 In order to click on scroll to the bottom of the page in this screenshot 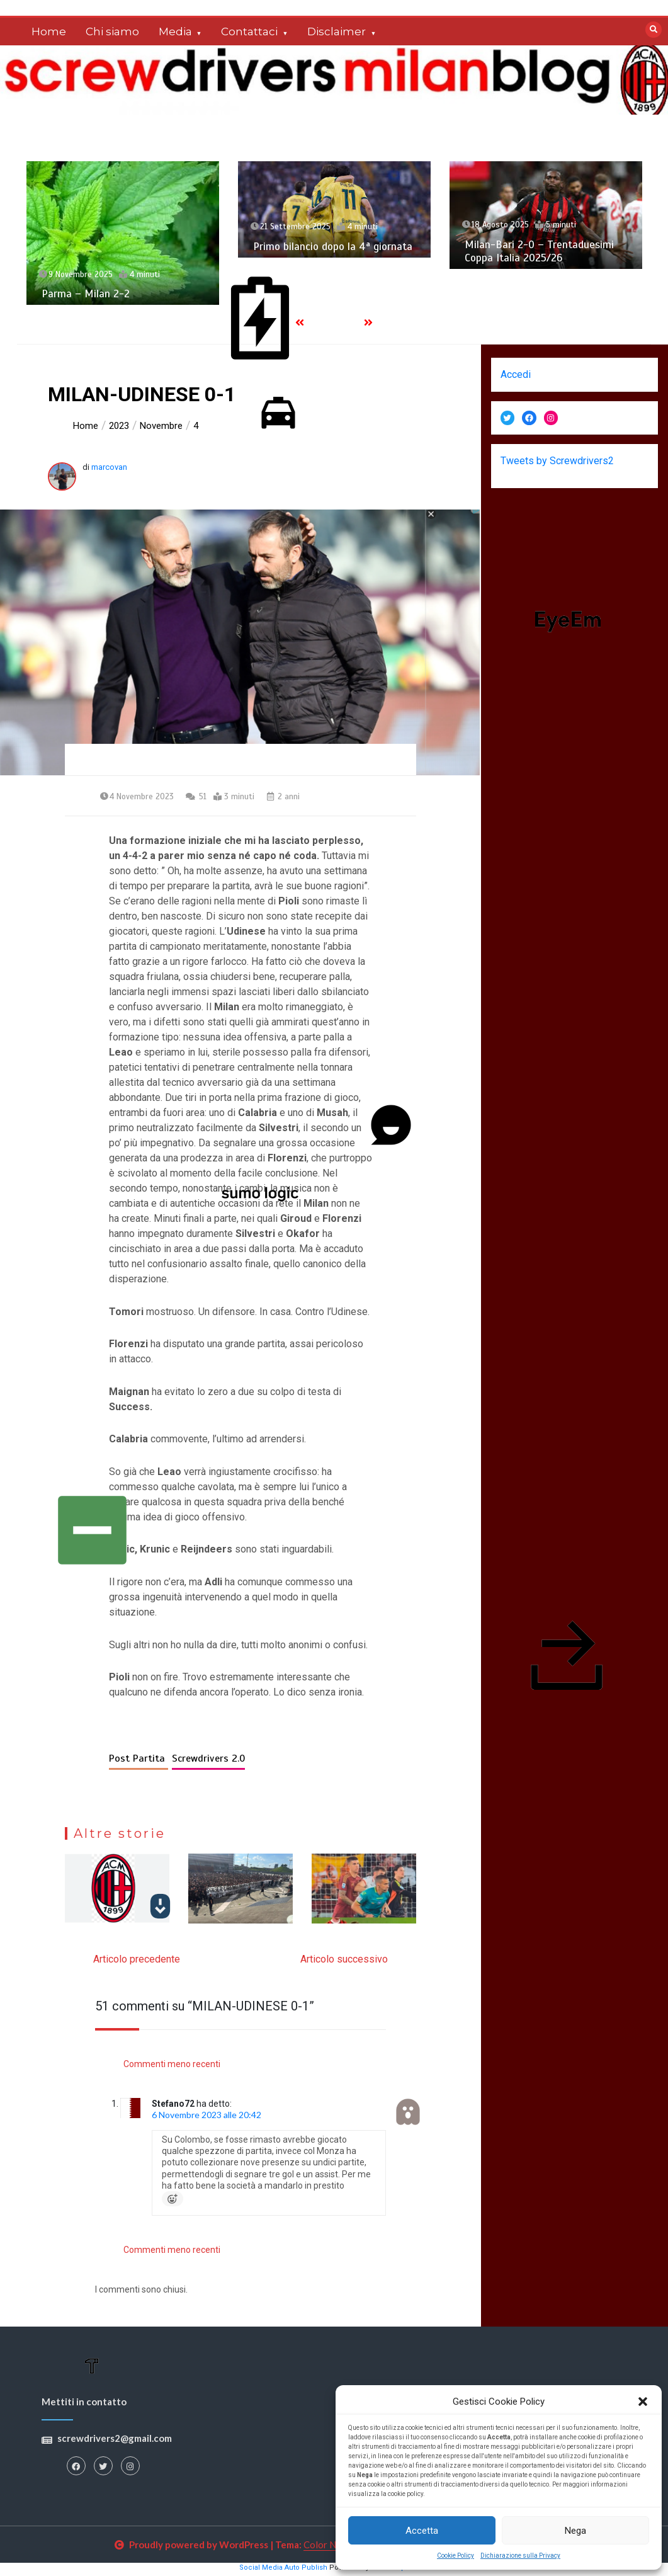, I will do `click(160, 1906)`.